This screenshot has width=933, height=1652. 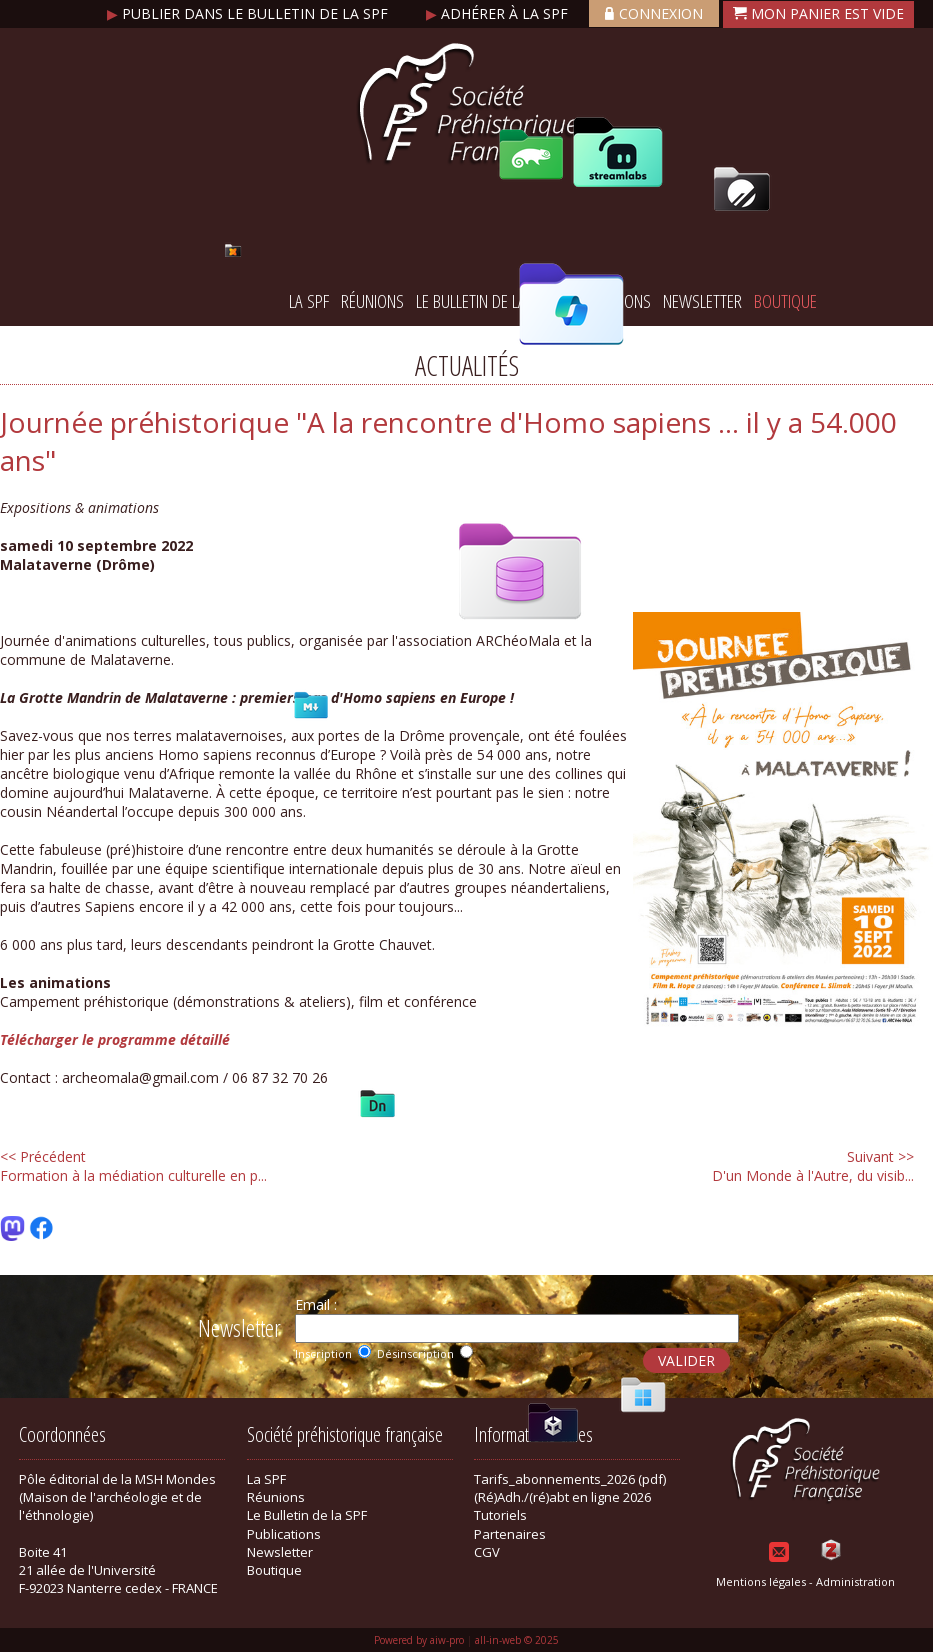 I want to click on open adobe dimension project files folder, so click(x=377, y=1104).